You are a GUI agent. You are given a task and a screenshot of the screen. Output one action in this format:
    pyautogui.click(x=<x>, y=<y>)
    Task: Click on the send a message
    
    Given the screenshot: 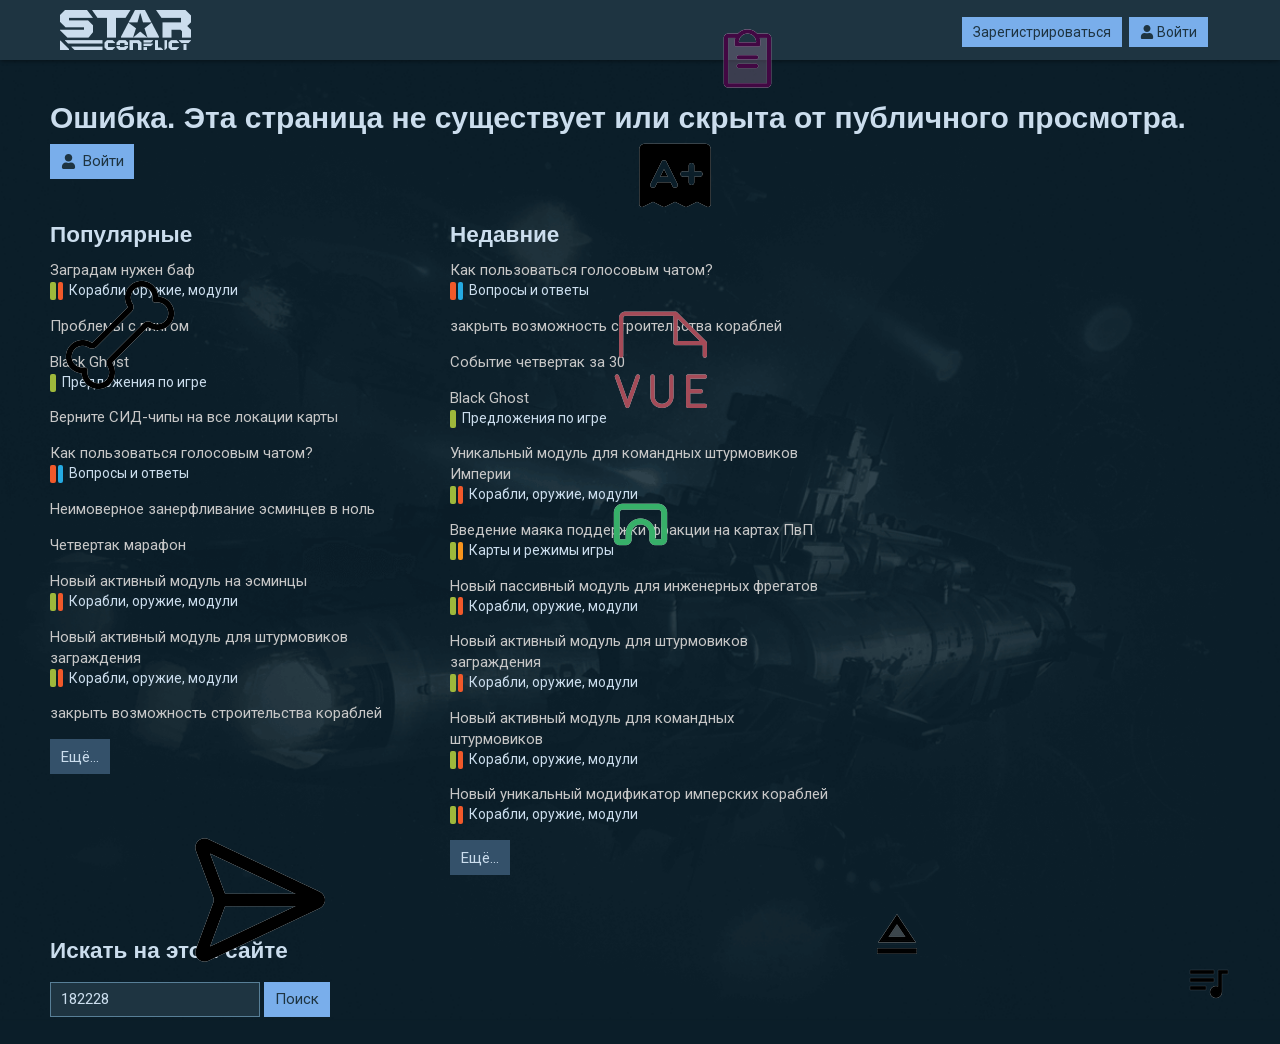 What is the action you would take?
    pyautogui.click(x=257, y=900)
    